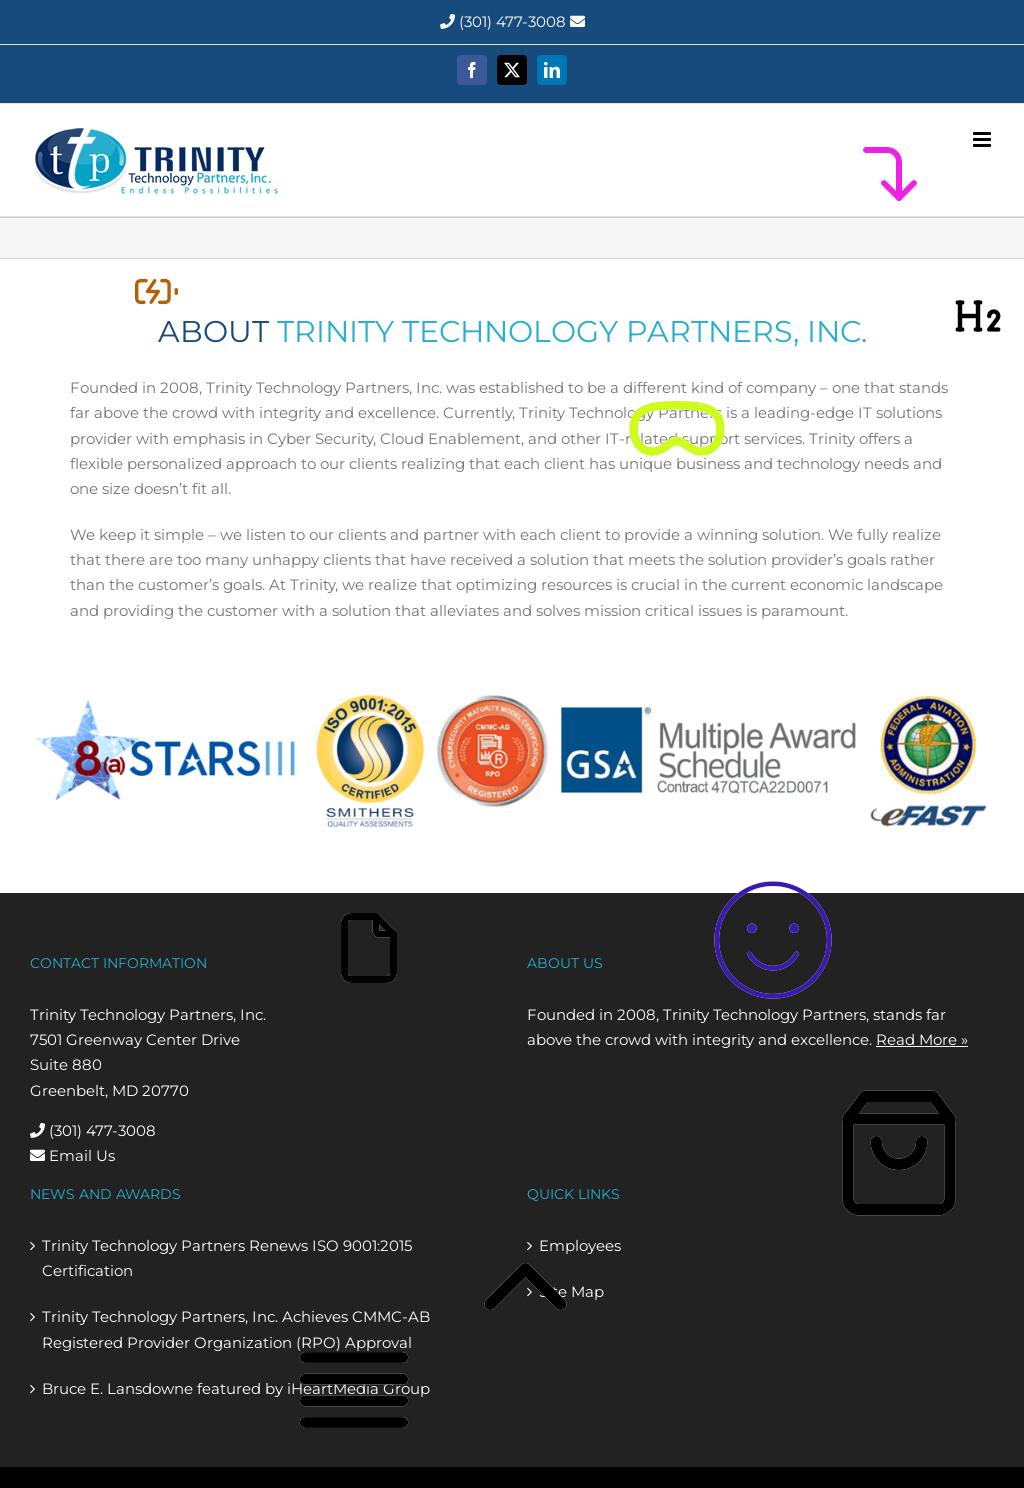  What do you see at coordinates (677, 427) in the screenshot?
I see `access apple vision pro settings` at bounding box center [677, 427].